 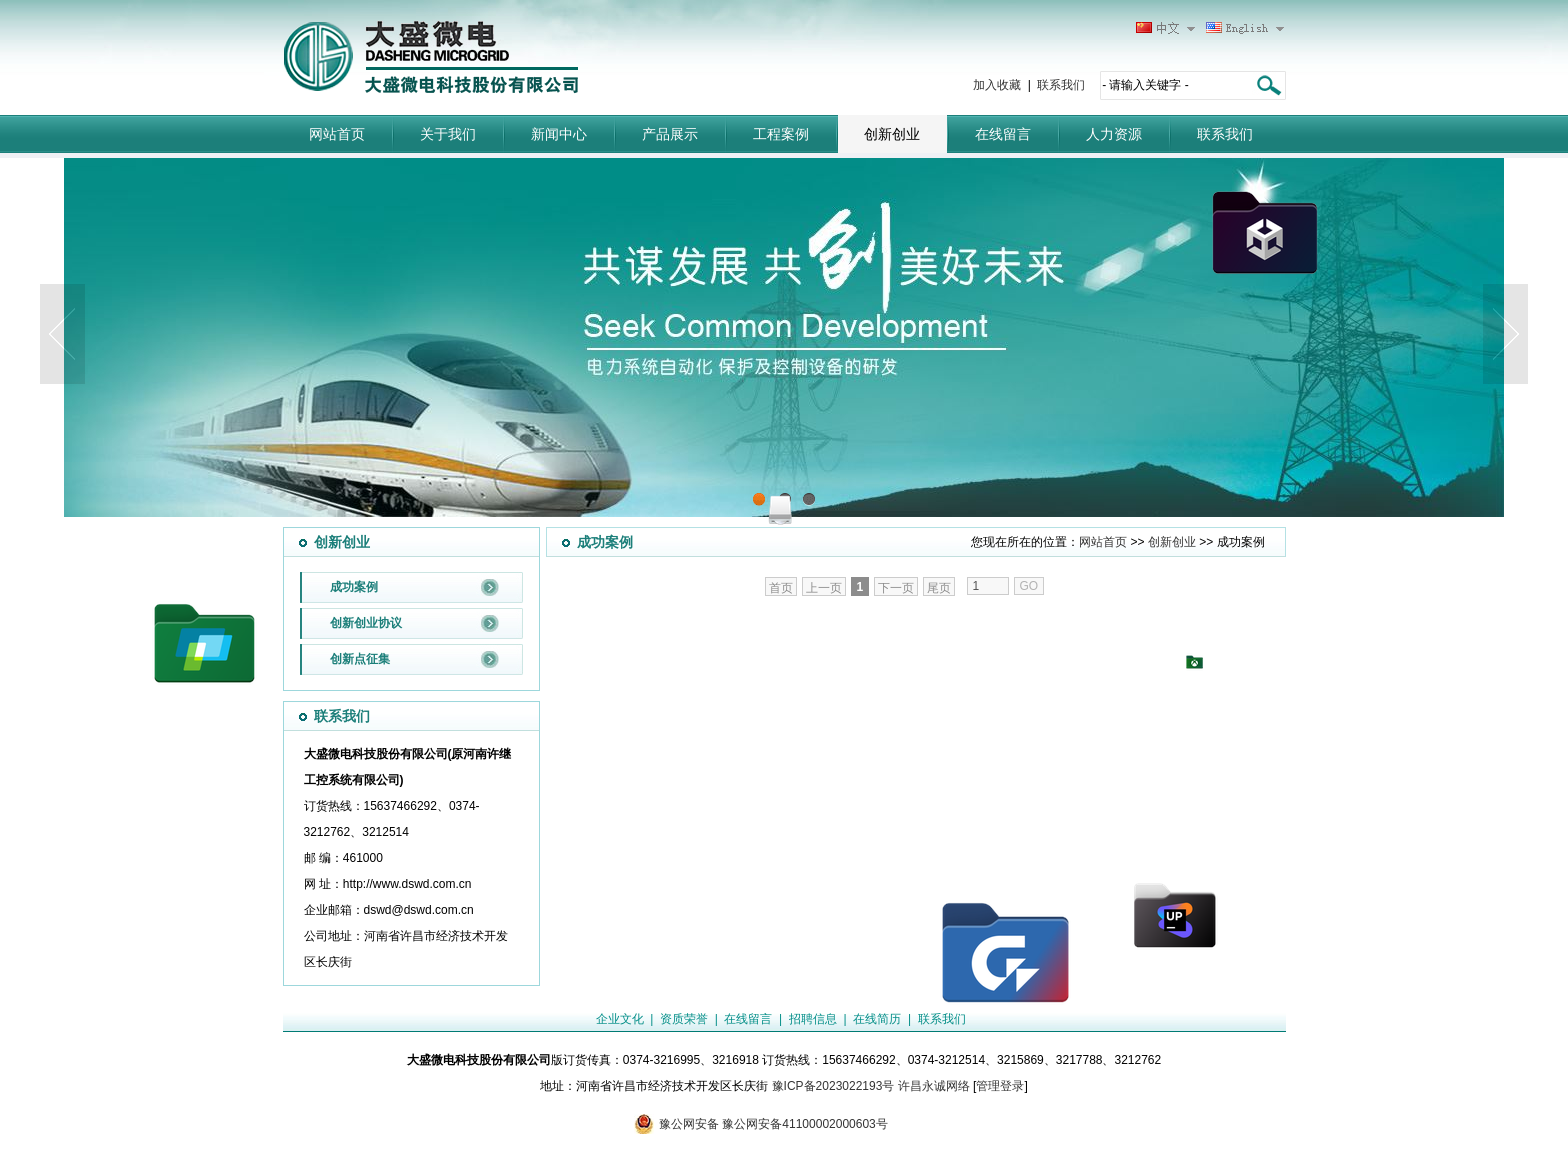 What do you see at coordinates (779, 510) in the screenshot?
I see `access optical disc drive` at bounding box center [779, 510].